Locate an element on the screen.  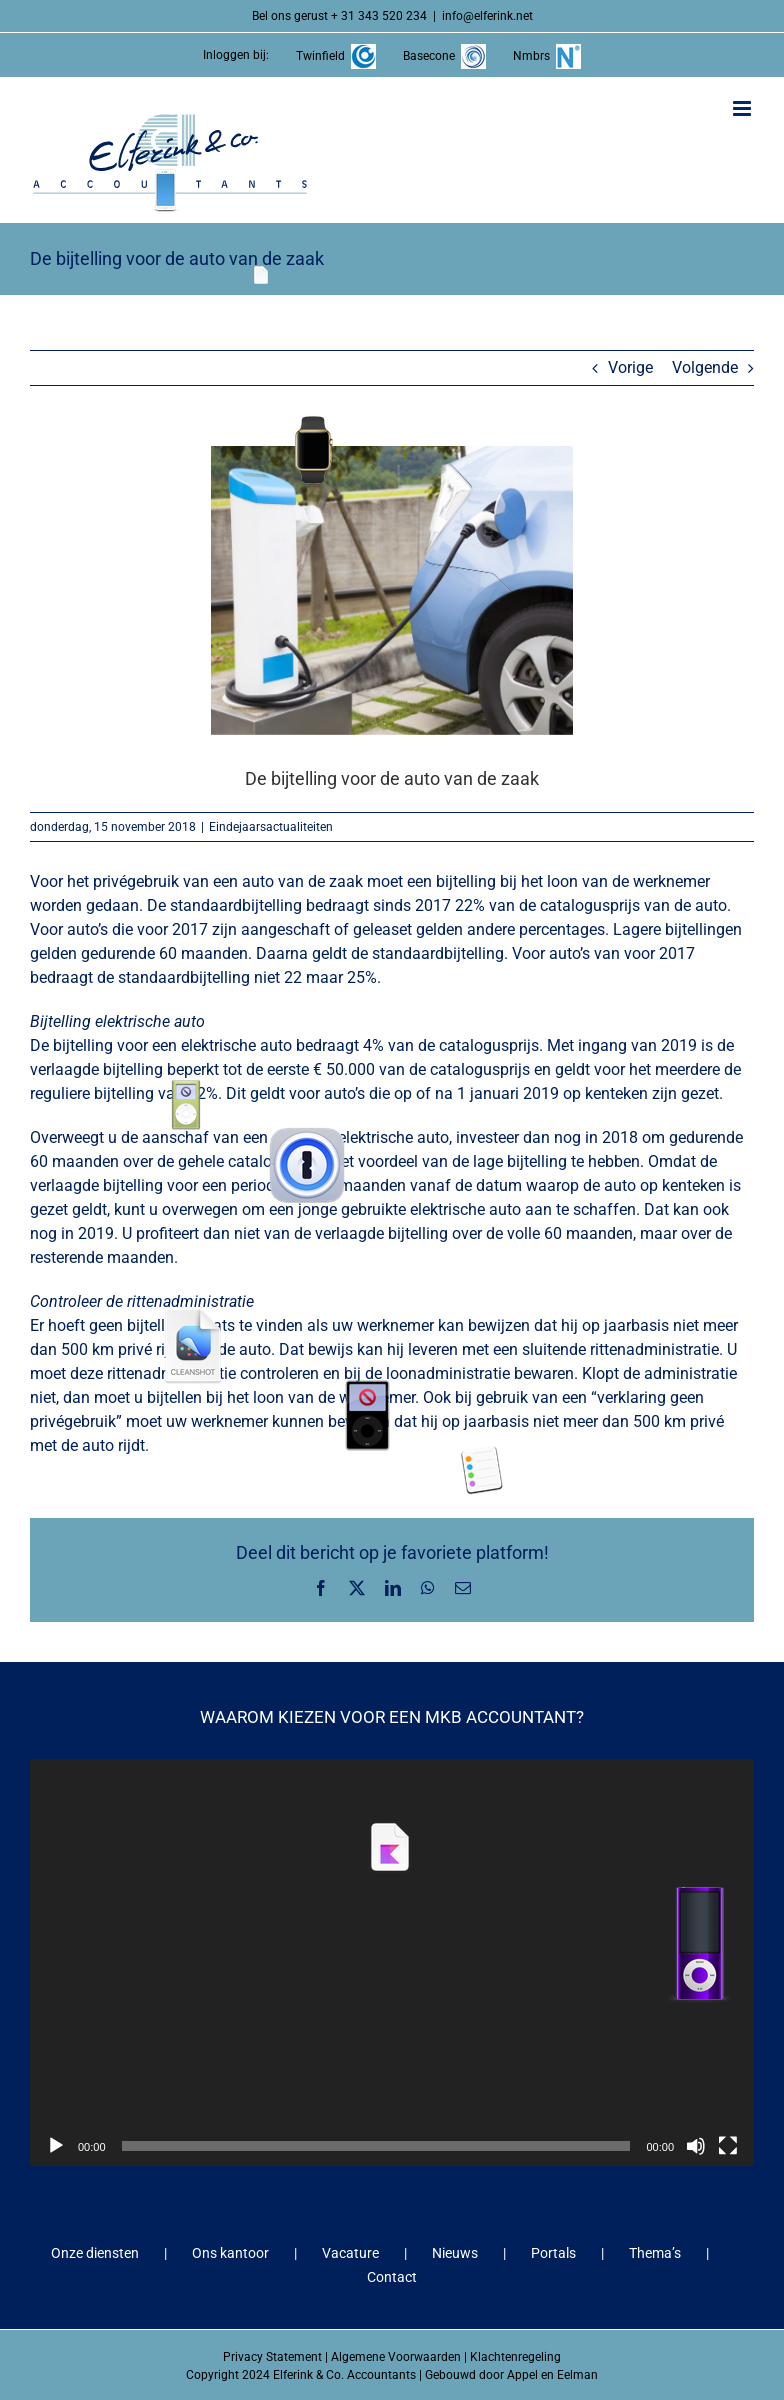
a kotlin source code file is located at coordinates (390, 1847).